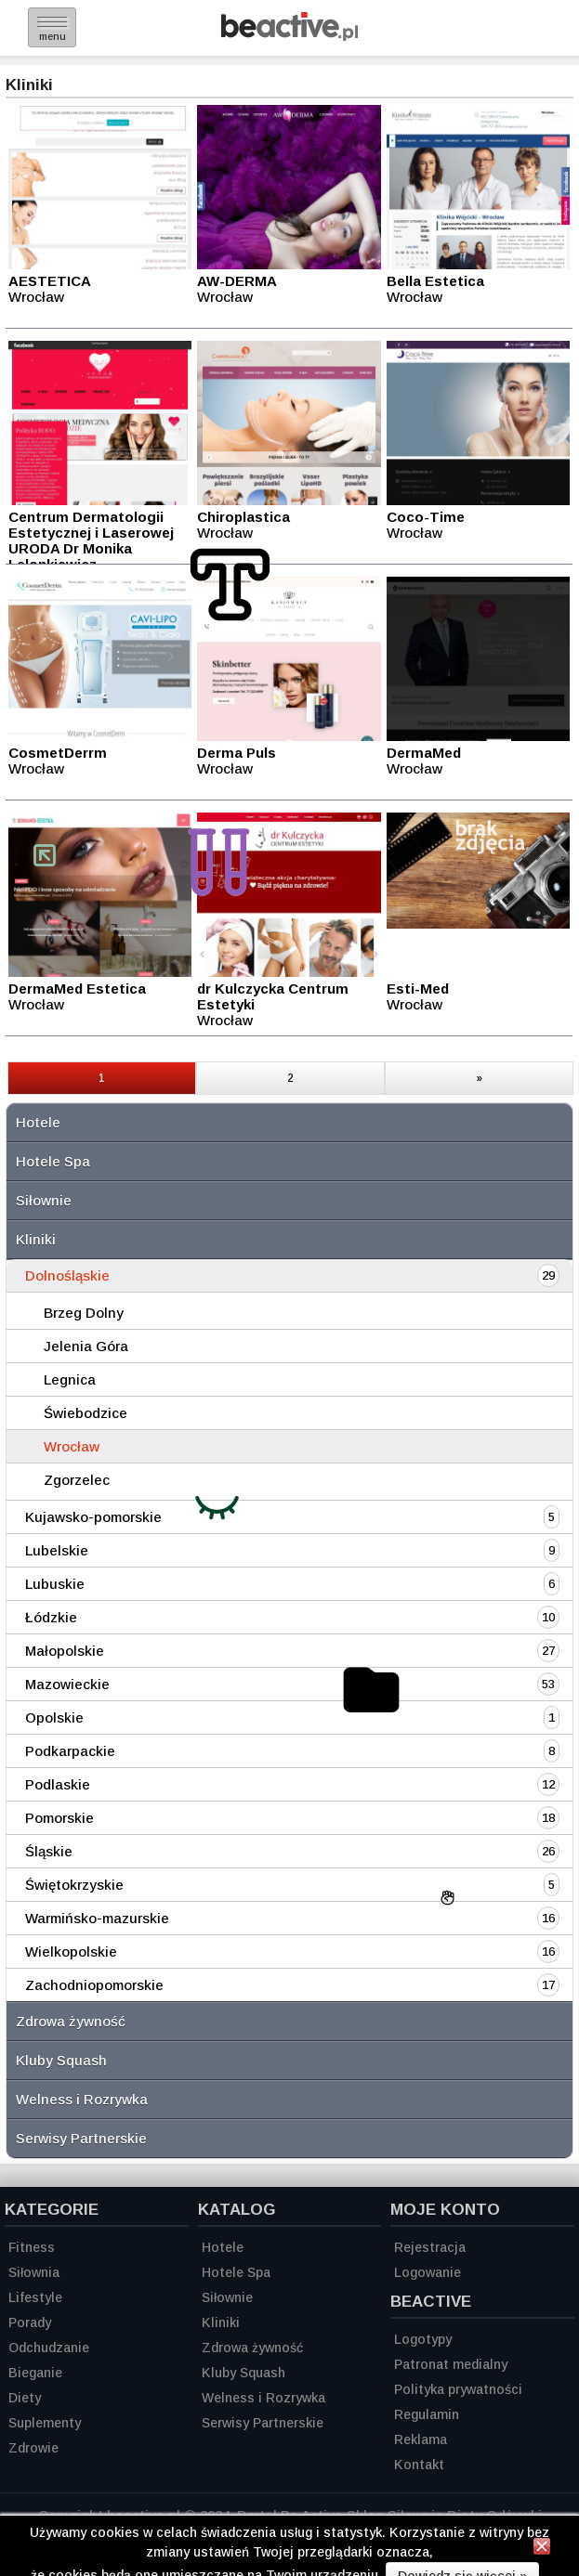  I want to click on navigate back to previous screen, so click(45, 855).